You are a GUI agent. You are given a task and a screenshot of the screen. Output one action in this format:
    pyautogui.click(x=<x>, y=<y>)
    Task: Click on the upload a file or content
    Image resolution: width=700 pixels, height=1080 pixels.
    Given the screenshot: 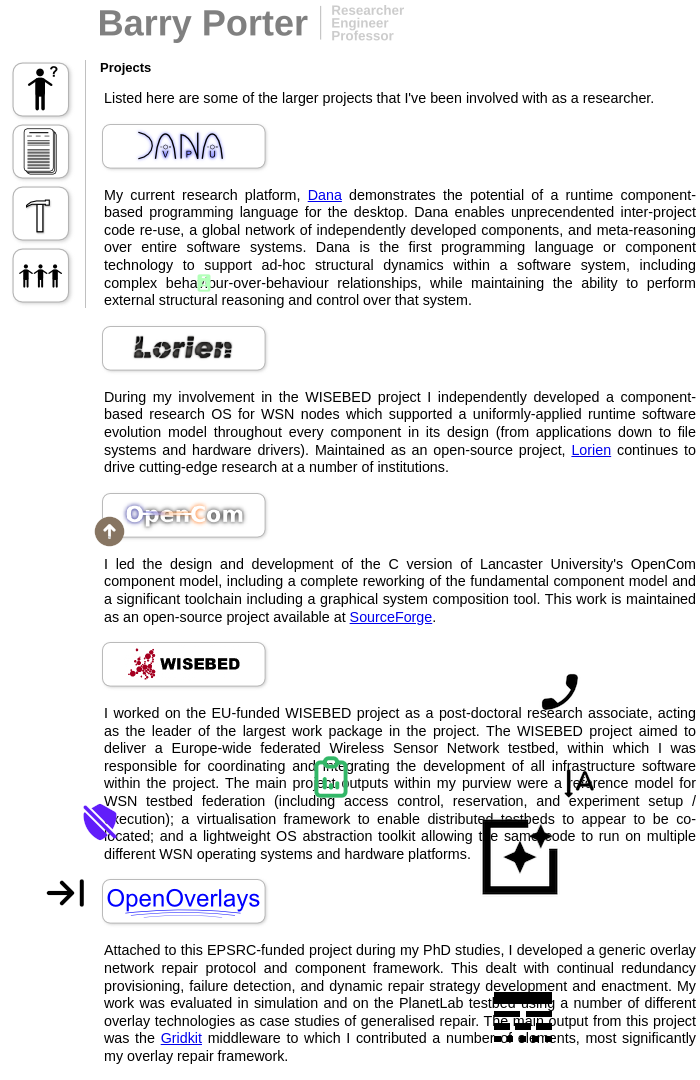 What is the action you would take?
    pyautogui.click(x=109, y=531)
    